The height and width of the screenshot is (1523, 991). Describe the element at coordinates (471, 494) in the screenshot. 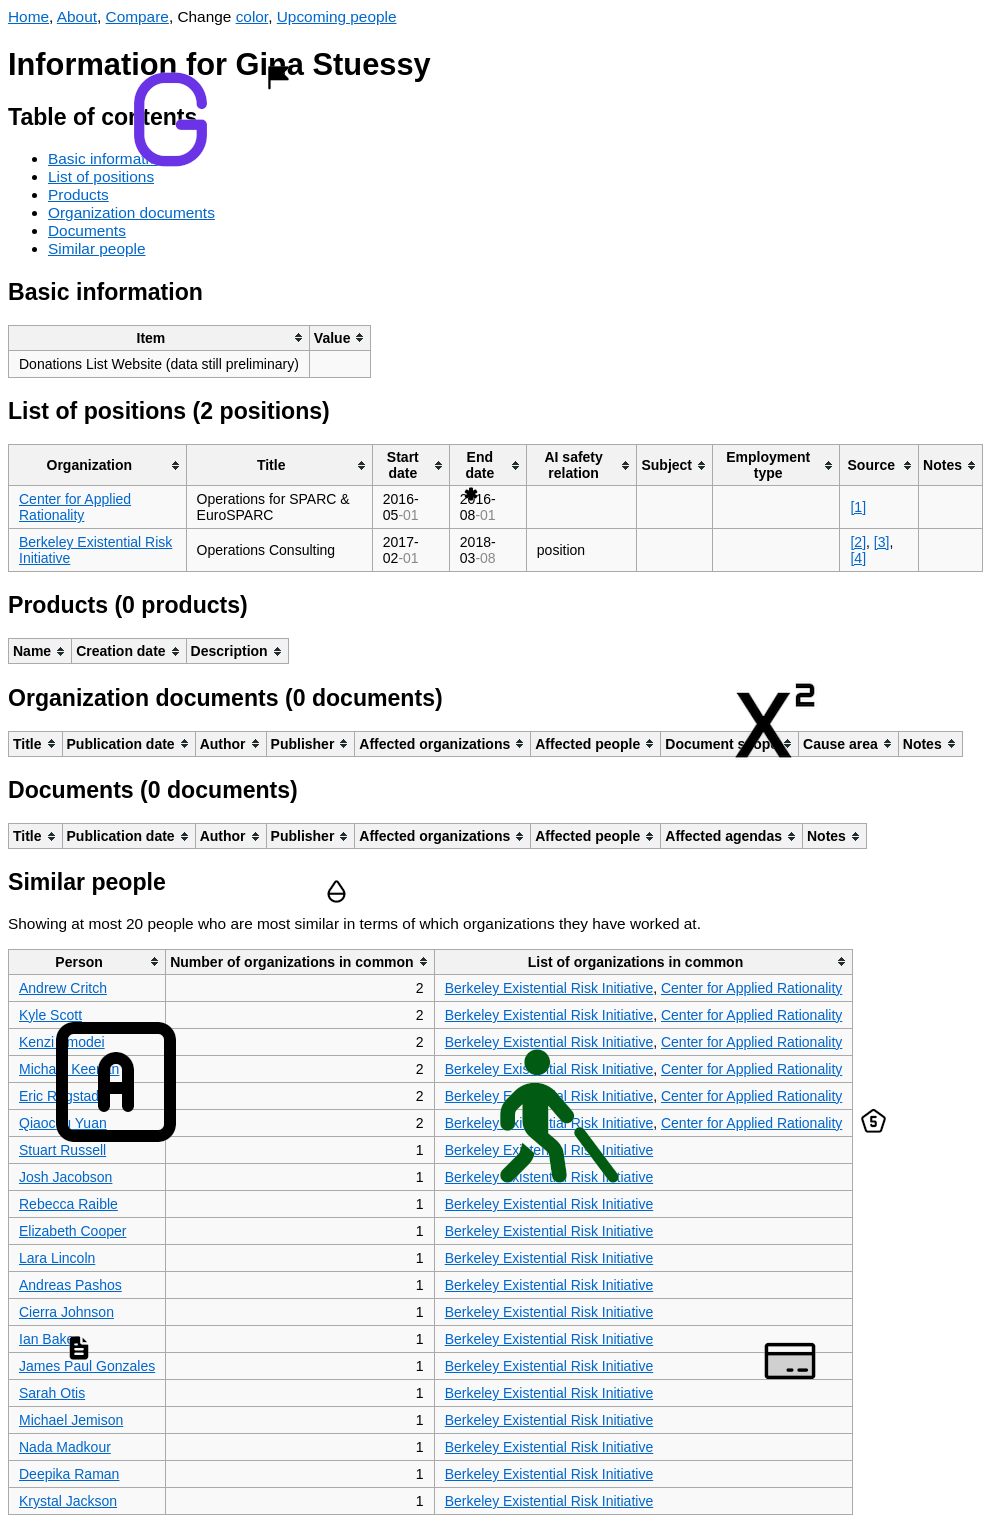

I see `access health or medical services` at that location.